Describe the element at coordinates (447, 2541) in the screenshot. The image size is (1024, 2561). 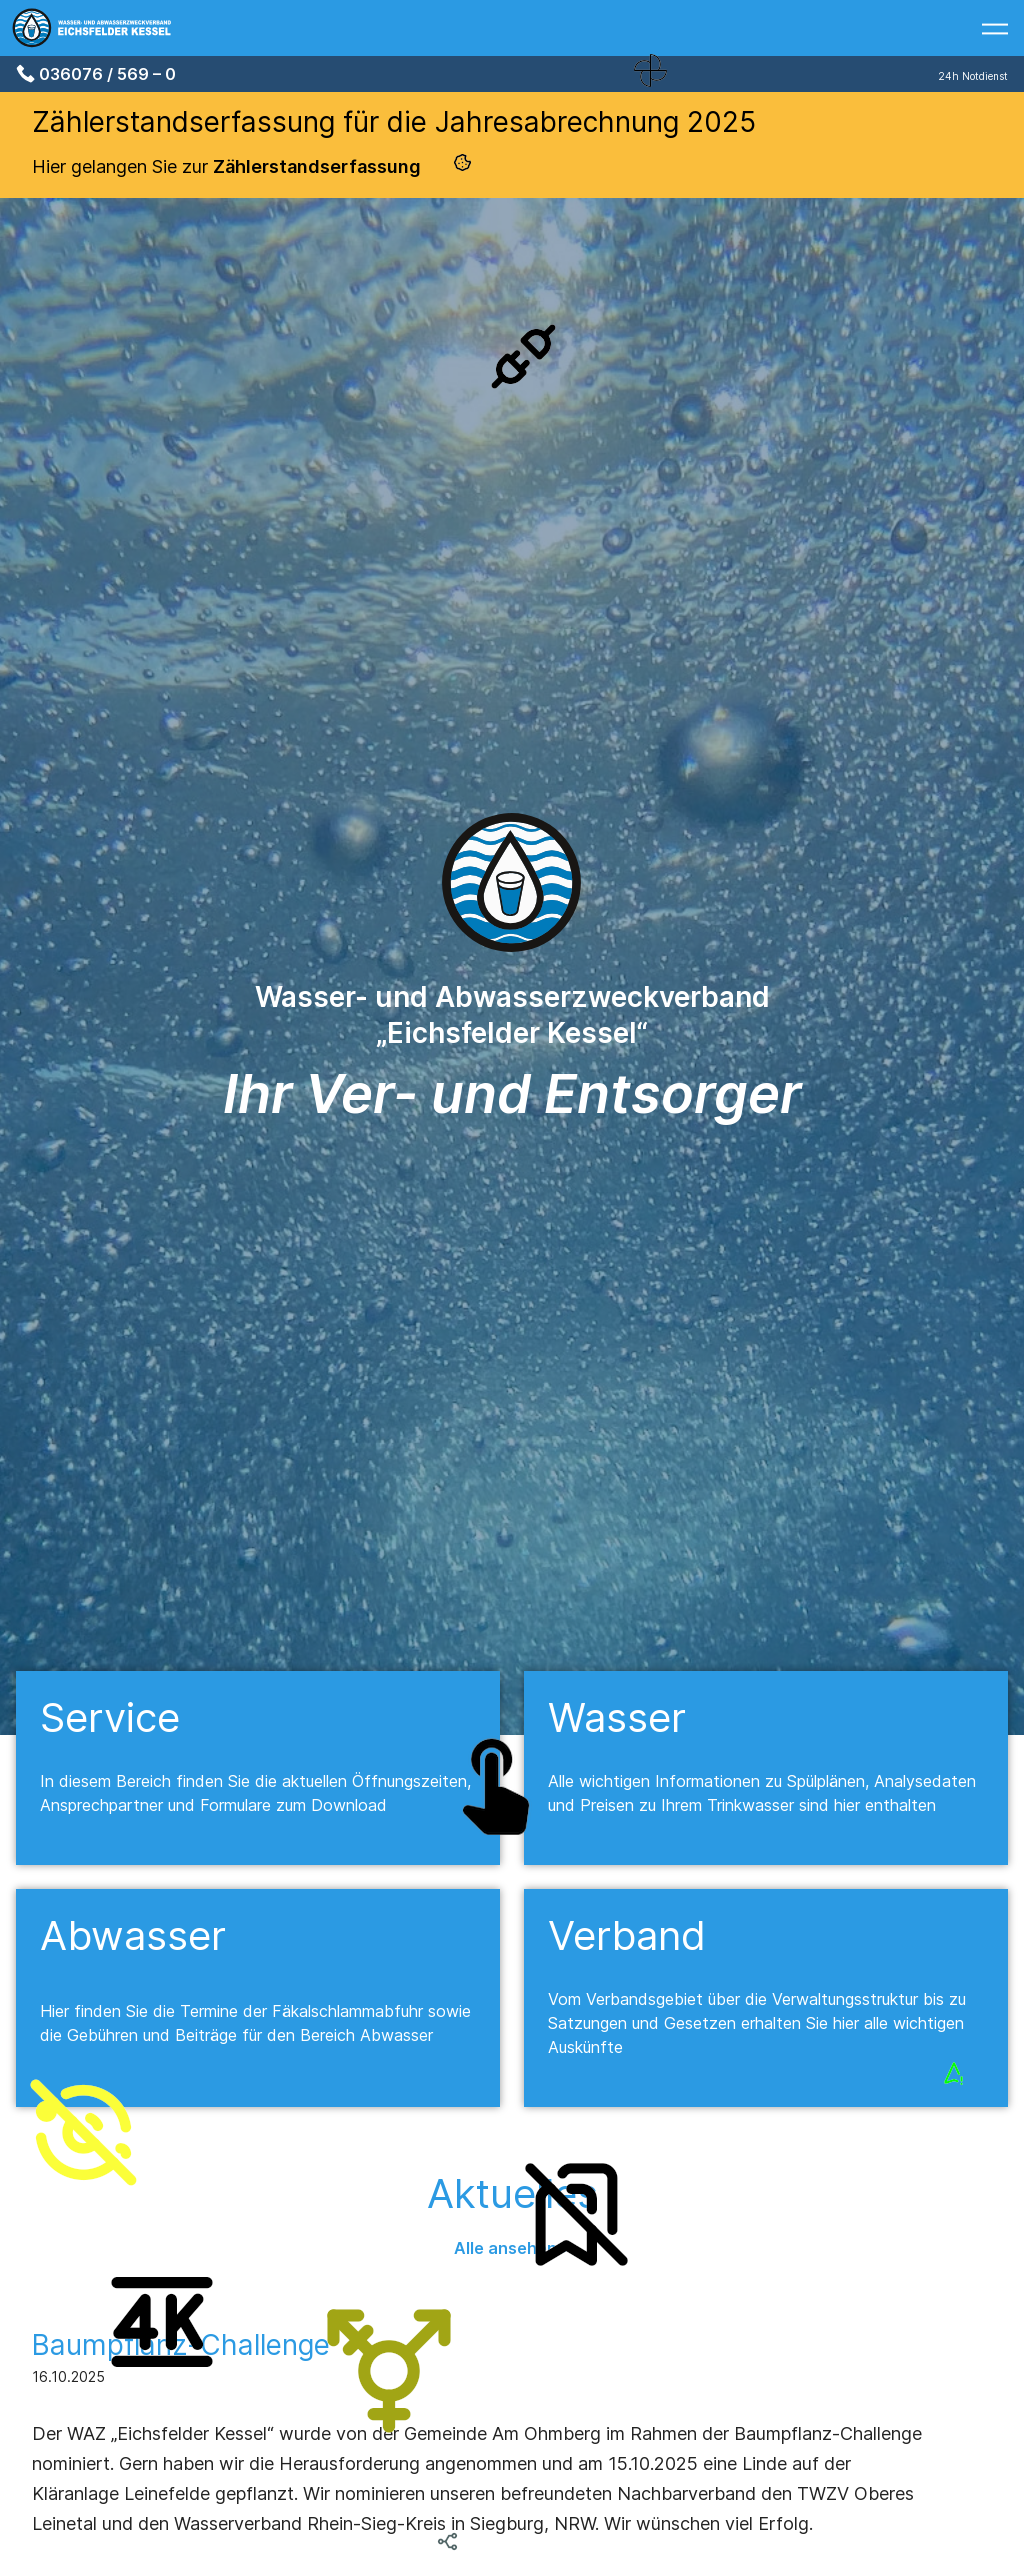
I see `view your stackshare profile` at that location.